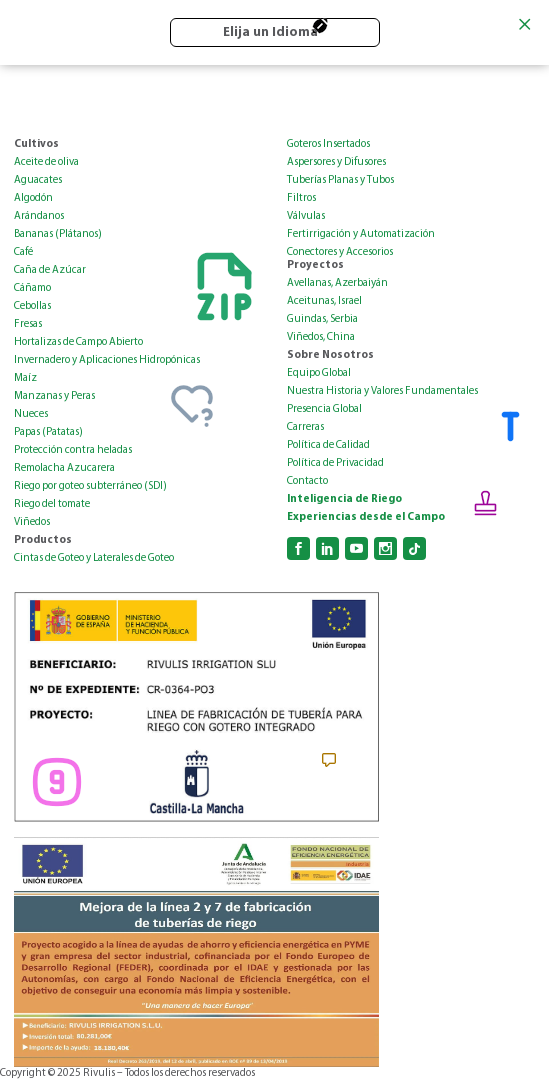 This screenshot has height=1080, width=549. Describe the element at coordinates (485, 503) in the screenshot. I see `apply a stamp or seal to a document` at that location.